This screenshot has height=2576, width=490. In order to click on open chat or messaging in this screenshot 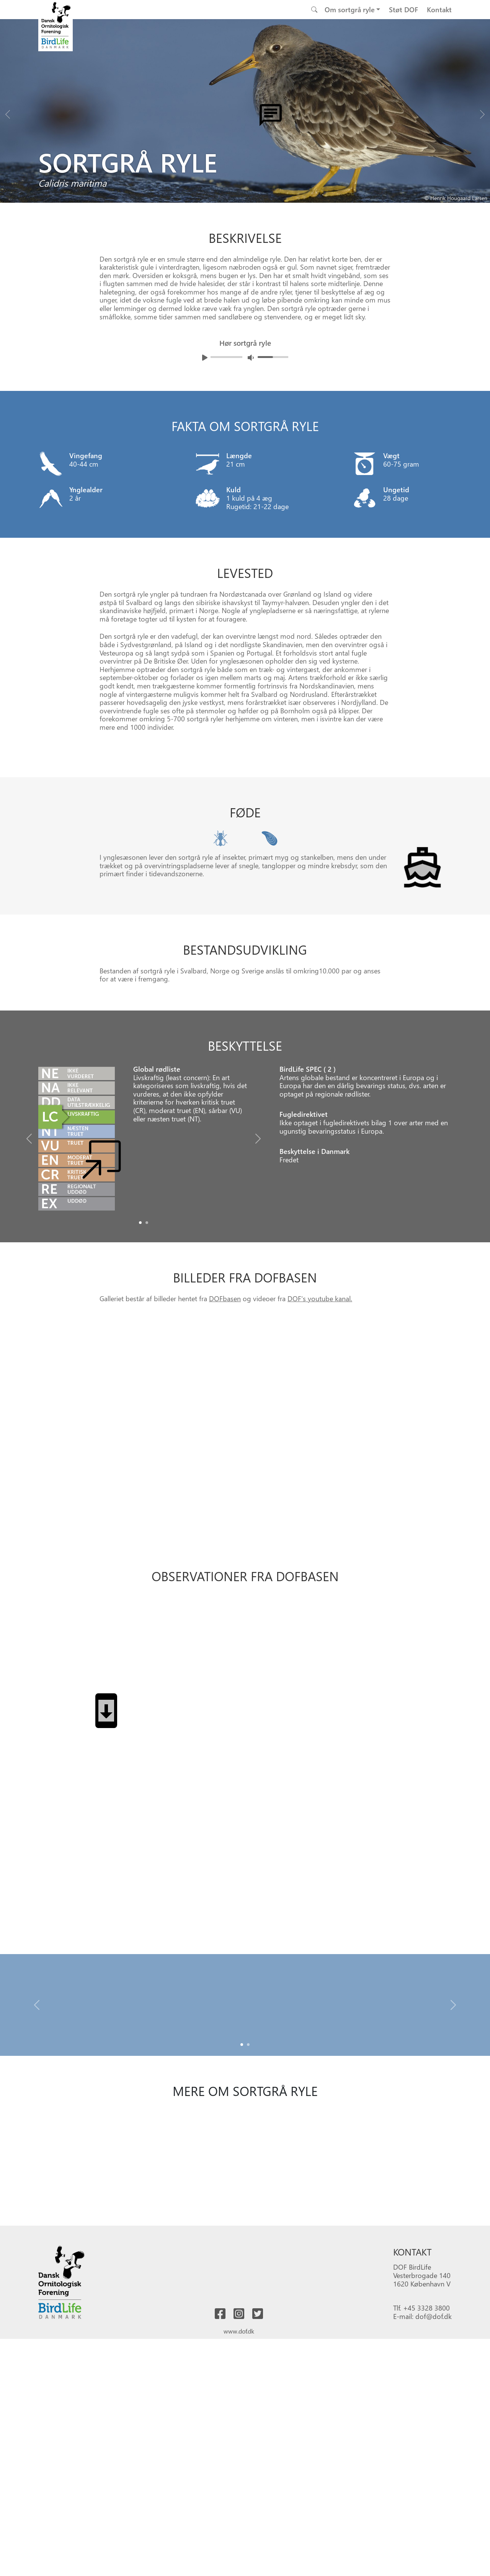, I will do `click(271, 115)`.